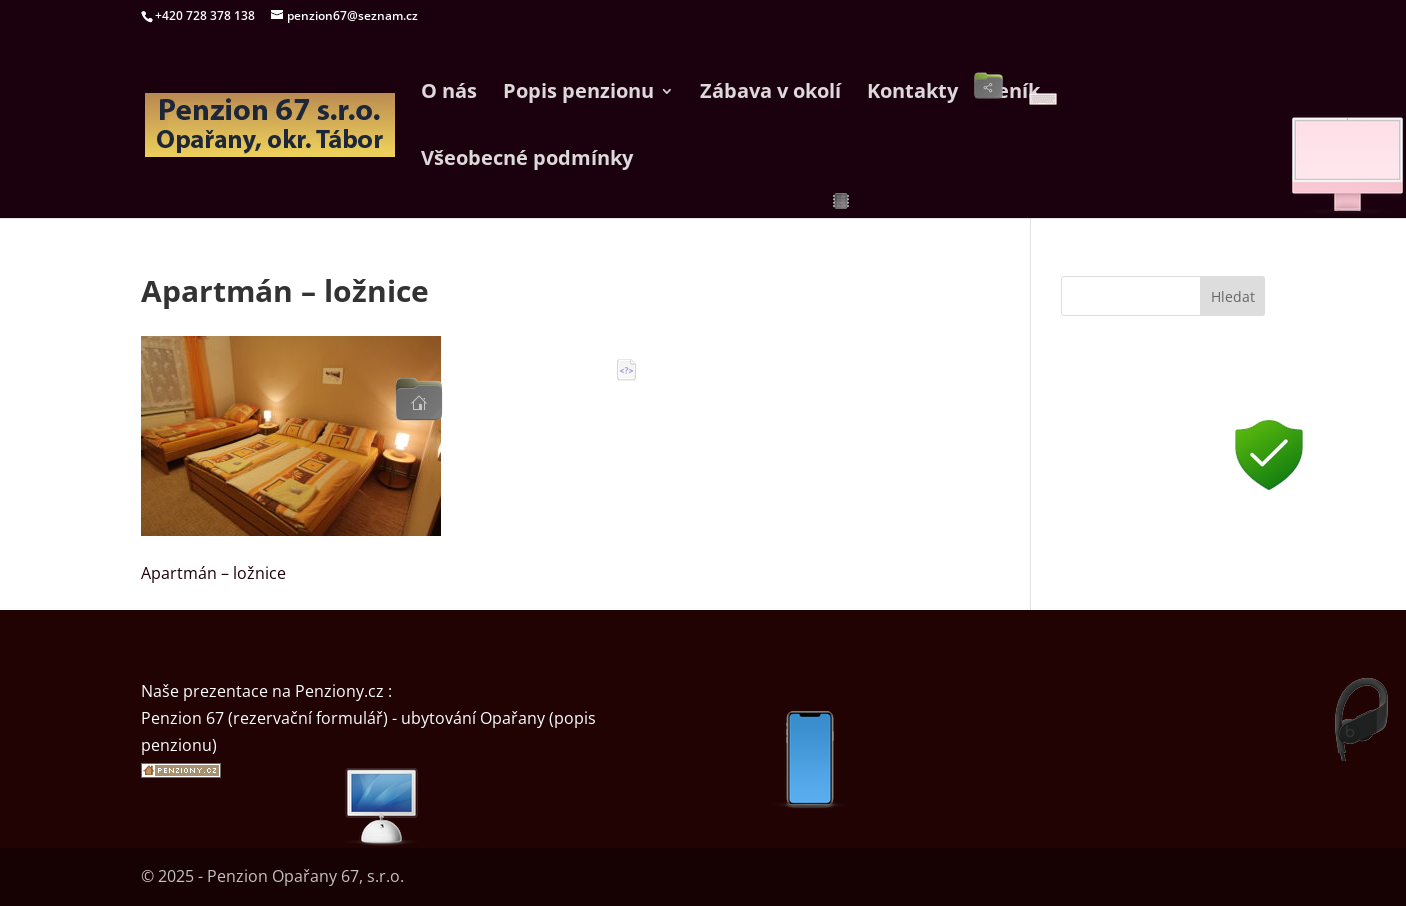 This screenshot has width=1406, height=906. What do you see at coordinates (988, 85) in the screenshot?
I see `open your public shared folder` at bounding box center [988, 85].